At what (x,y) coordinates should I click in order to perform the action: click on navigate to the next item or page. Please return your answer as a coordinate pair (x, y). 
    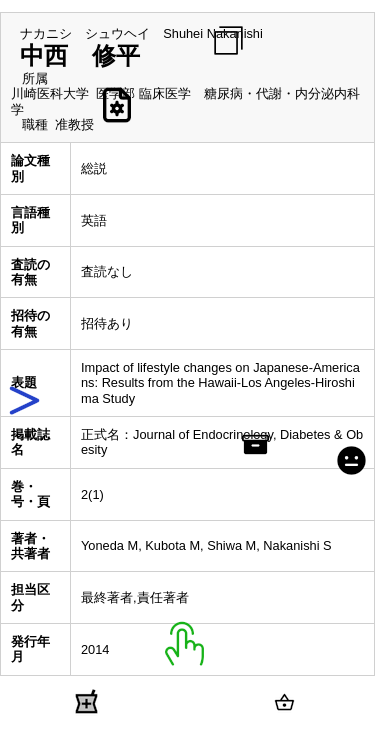
    Looking at the image, I should click on (22, 400).